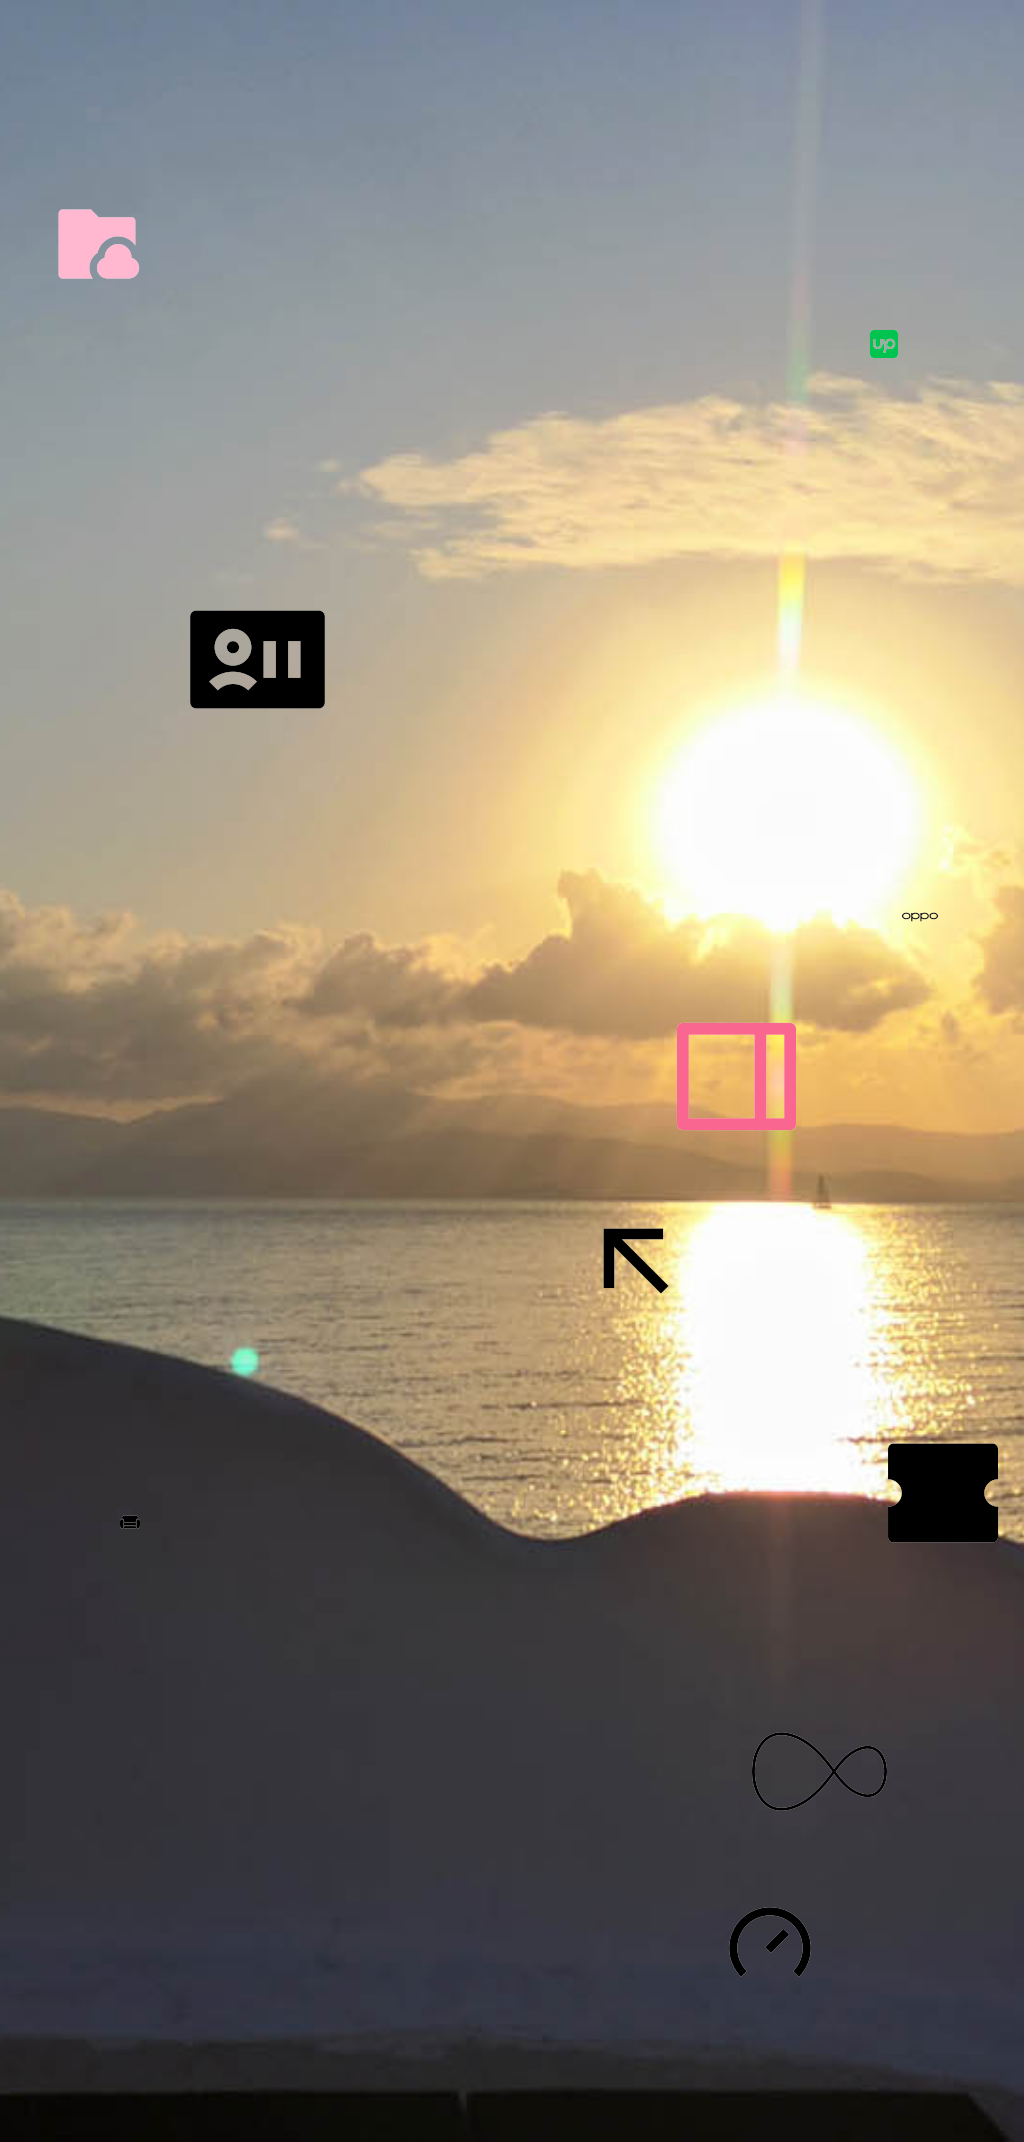 This screenshot has width=1024, height=2142. Describe the element at coordinates (884, 344) in the screenshot. I see `link to upwork freelancer profile` at that location.